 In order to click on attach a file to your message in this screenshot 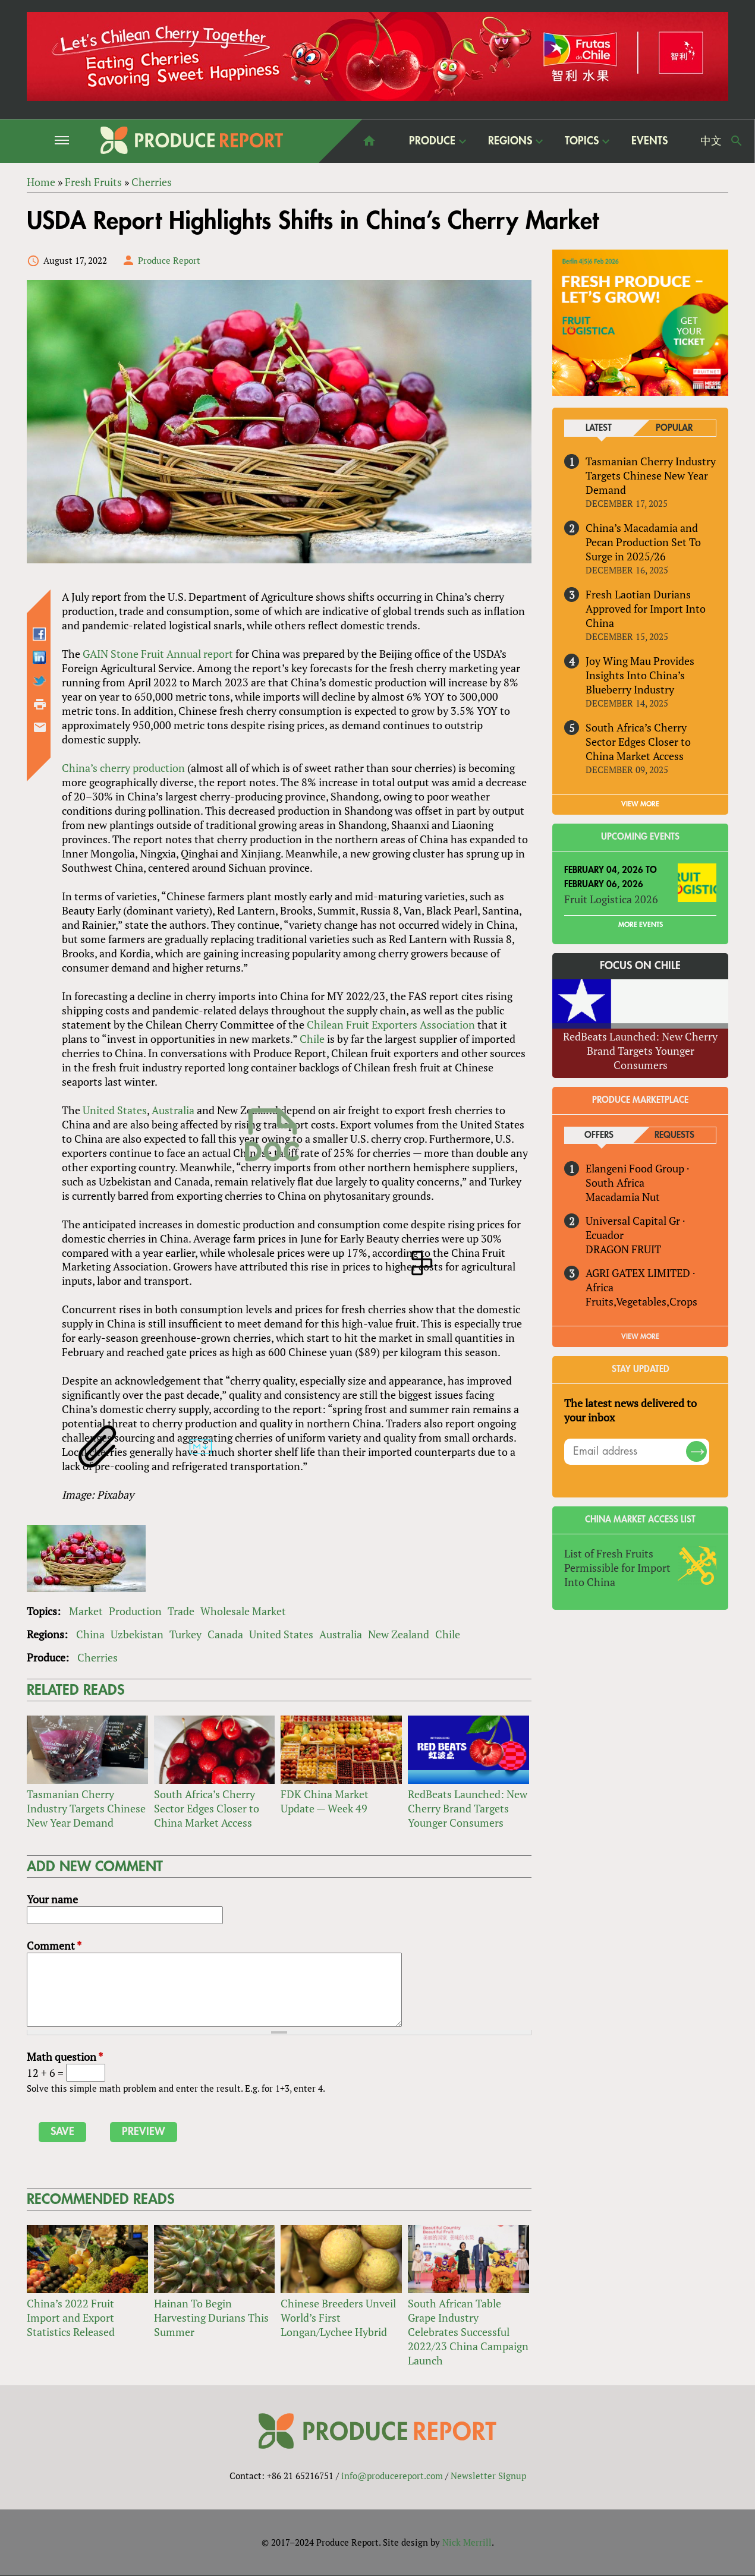, I will do `click(98, 1446)`.